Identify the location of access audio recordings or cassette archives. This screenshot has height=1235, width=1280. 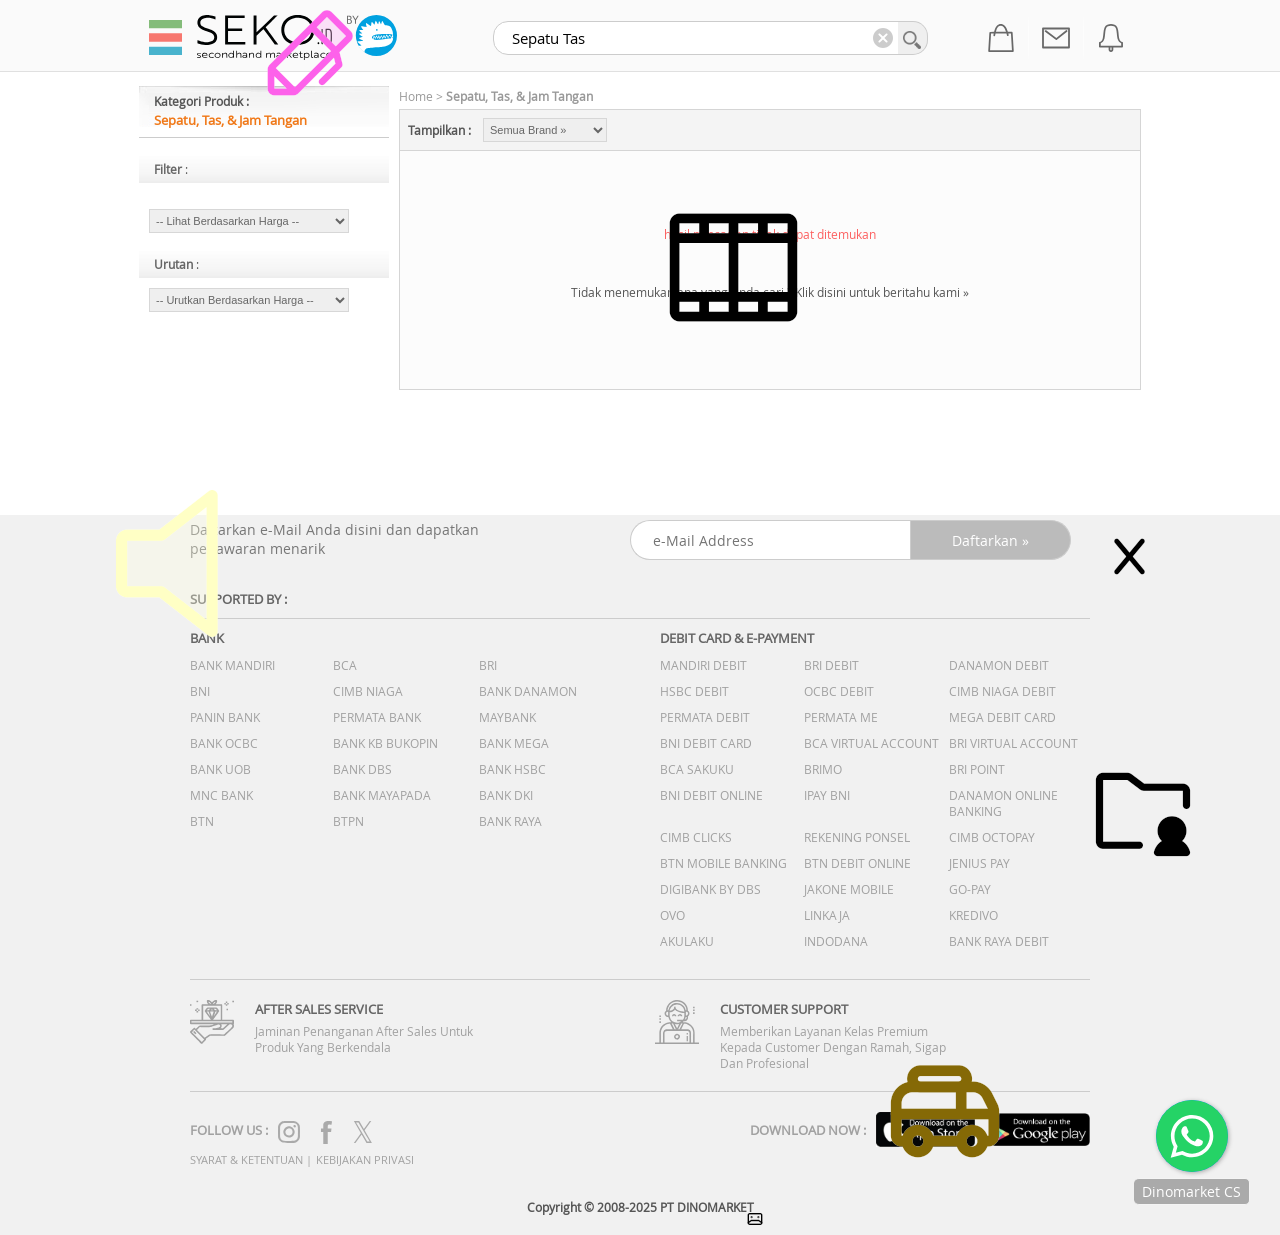
(755, 1219).